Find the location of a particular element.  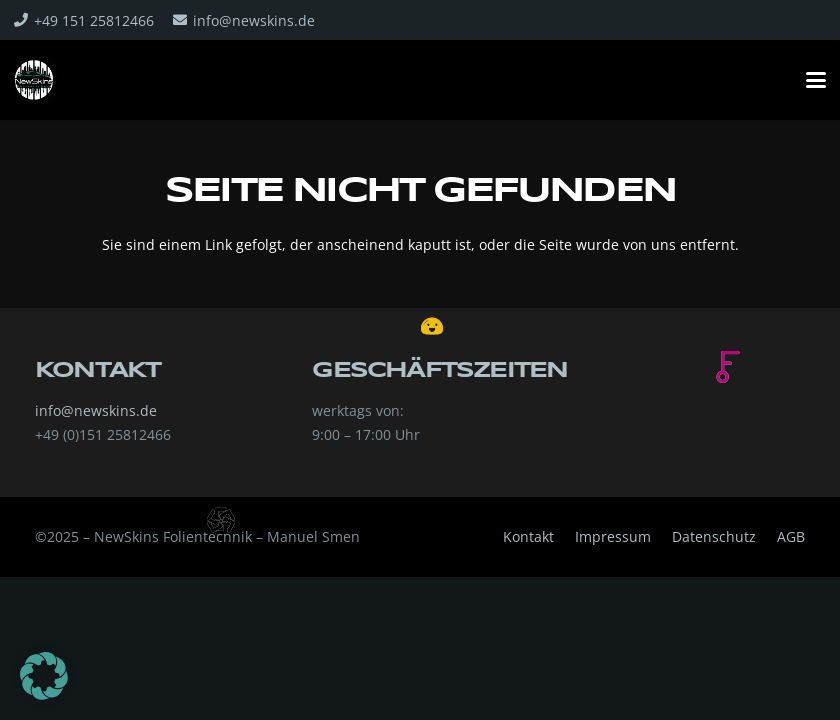

docsify documentation platform logo is located at coordinates (432, 326).